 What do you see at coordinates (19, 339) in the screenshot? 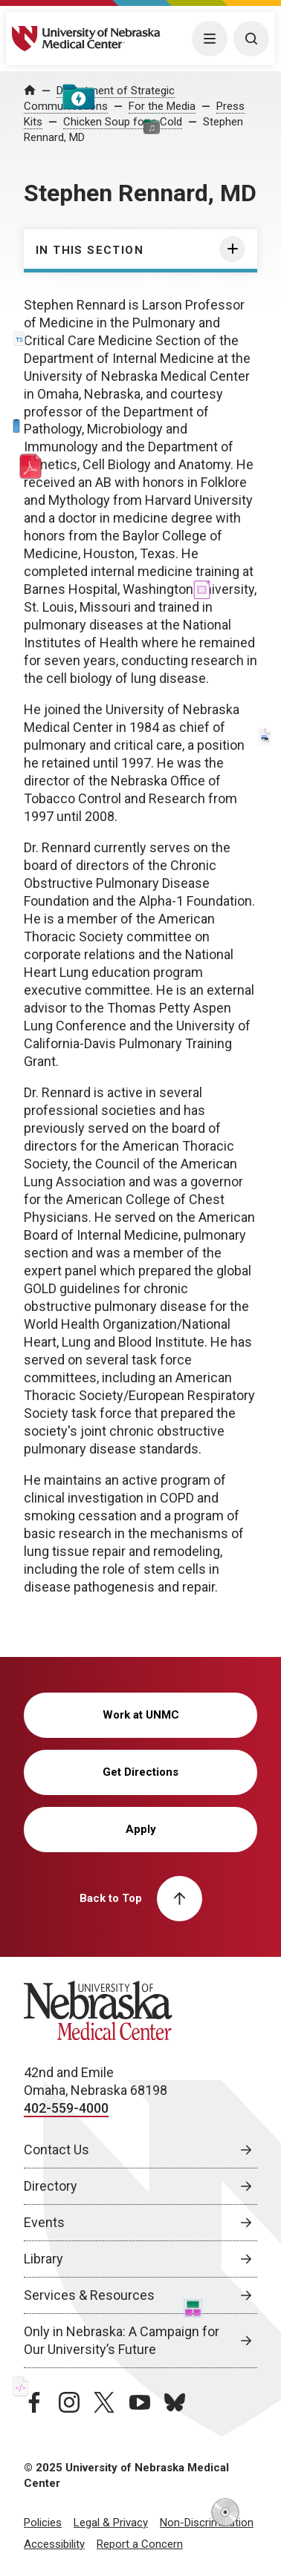
I see `a typescript source code file` at bounding box center [19, 339].